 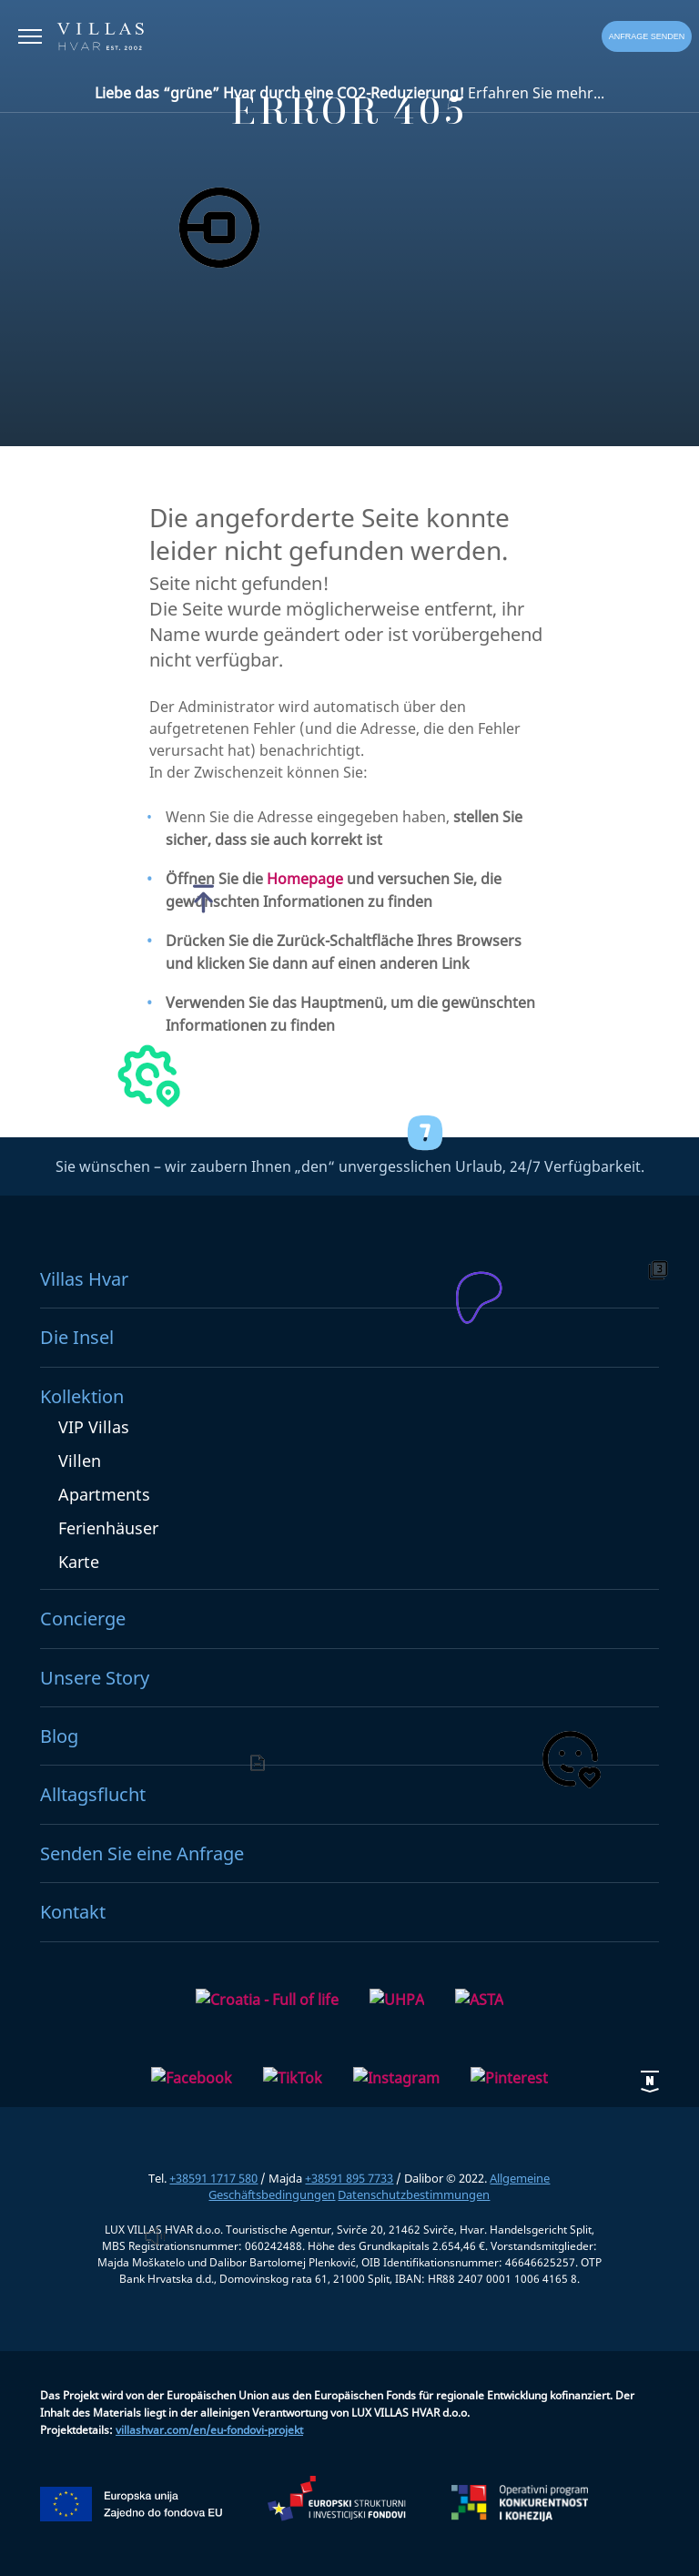 I want to click on indicates item number 7 in a list or sequence, so click(x=425, y=1133).